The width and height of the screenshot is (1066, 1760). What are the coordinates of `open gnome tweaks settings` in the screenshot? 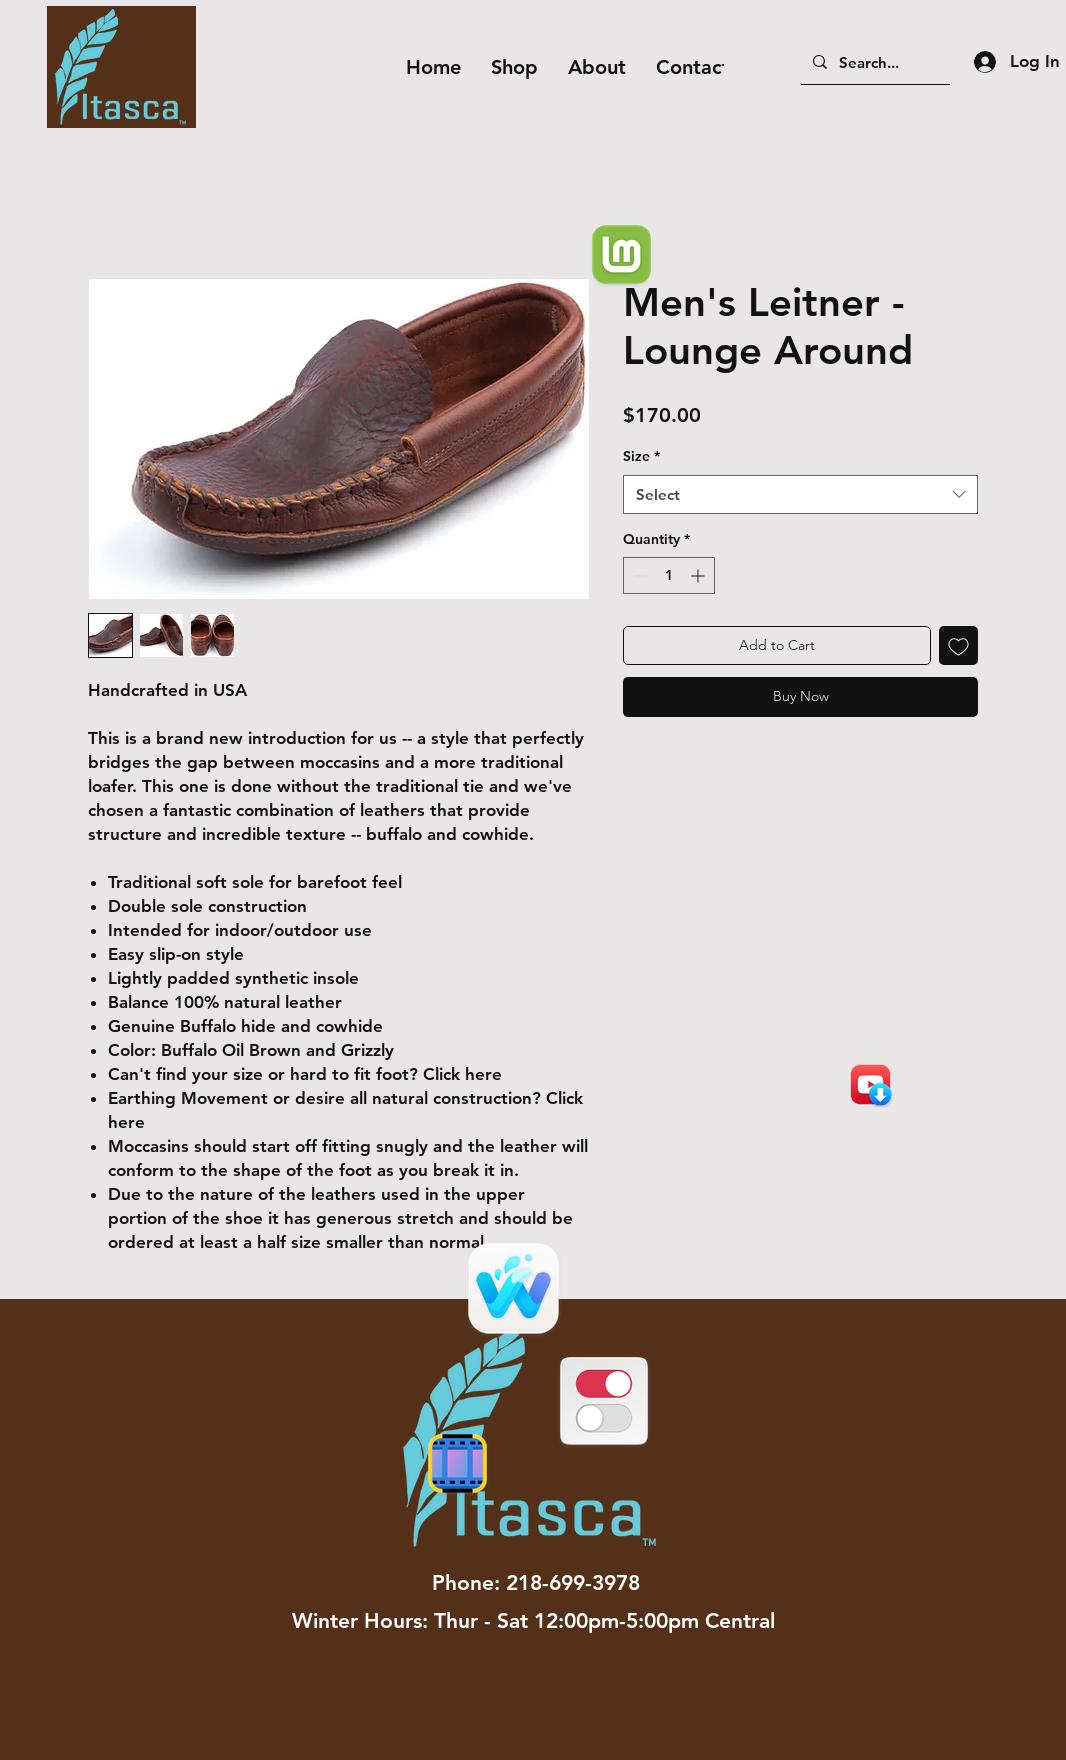 It's located at (604, 1401).